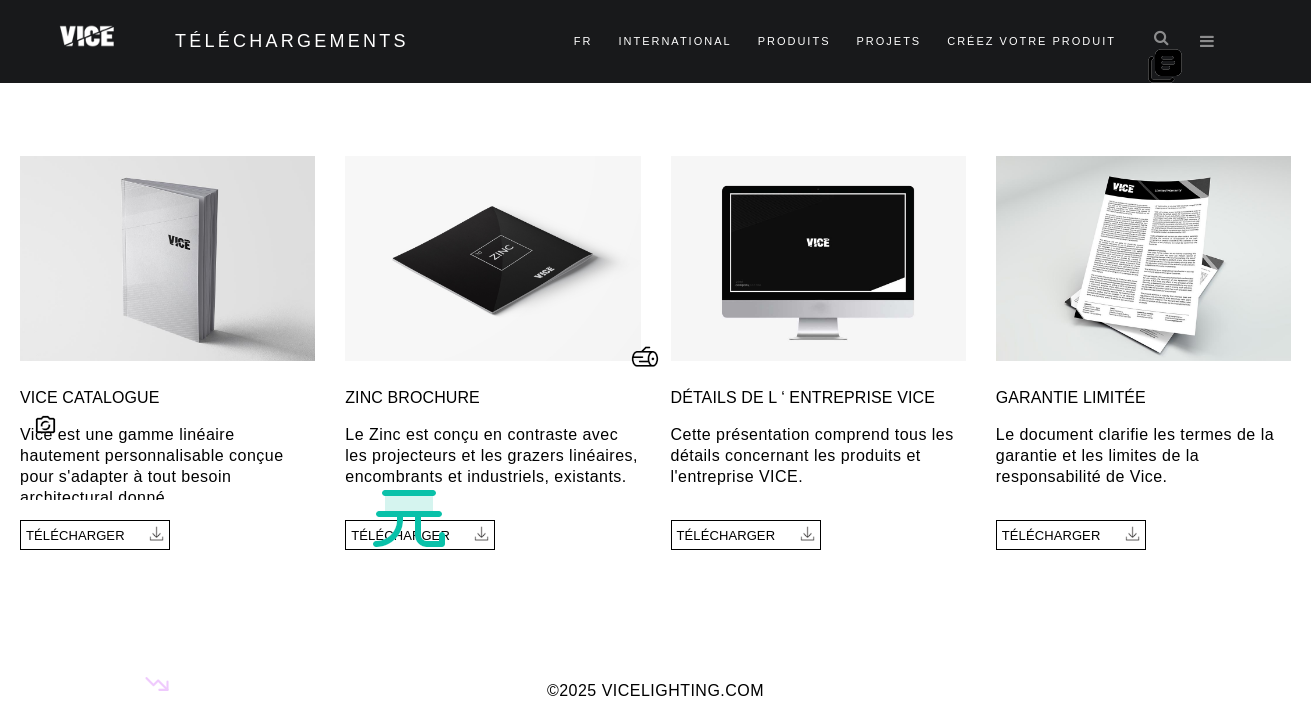  I want to click on view or convert to chinese yuan currency, so click(409, 520).